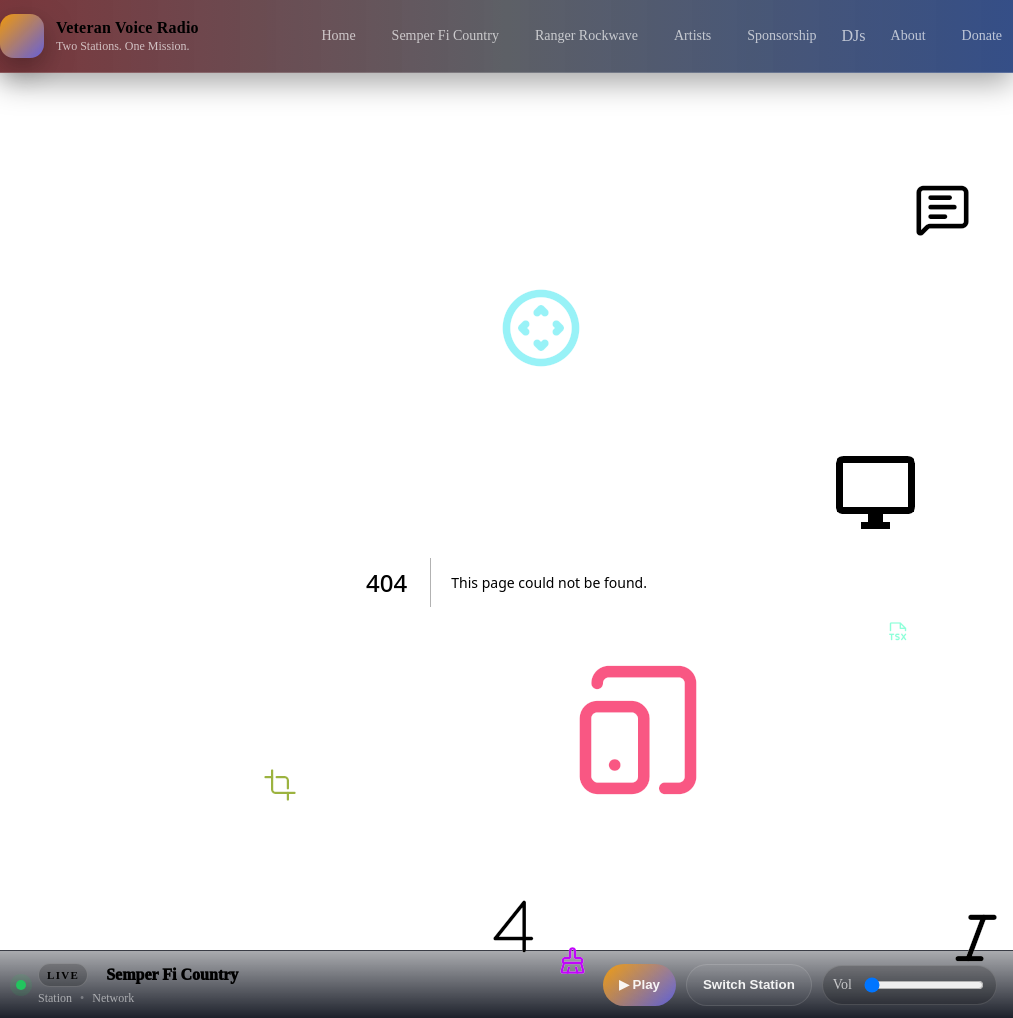 The height and width of the screenshot is (1018, 1013). Describe the element at coordinates (898, 632) in the screenshot. I see `open a TypeScript JSX file` at that location.